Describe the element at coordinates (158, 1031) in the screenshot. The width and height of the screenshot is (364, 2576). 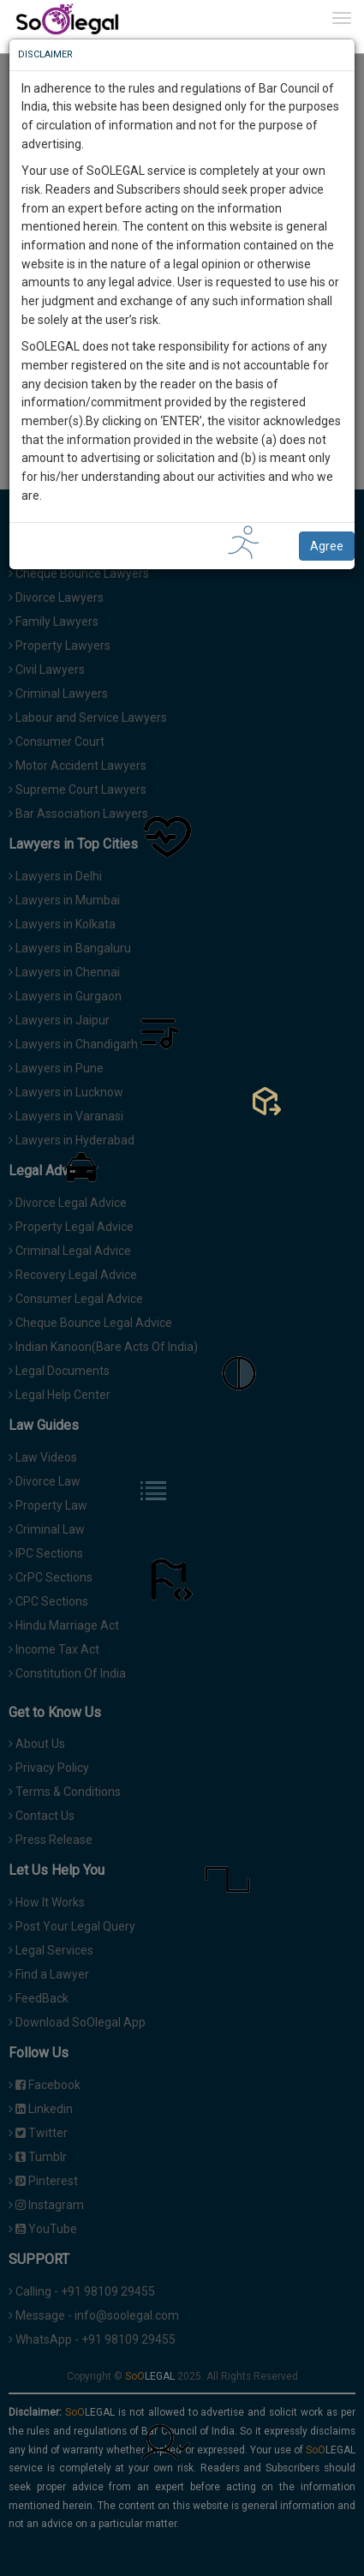
I see `view your playlist` at that location.